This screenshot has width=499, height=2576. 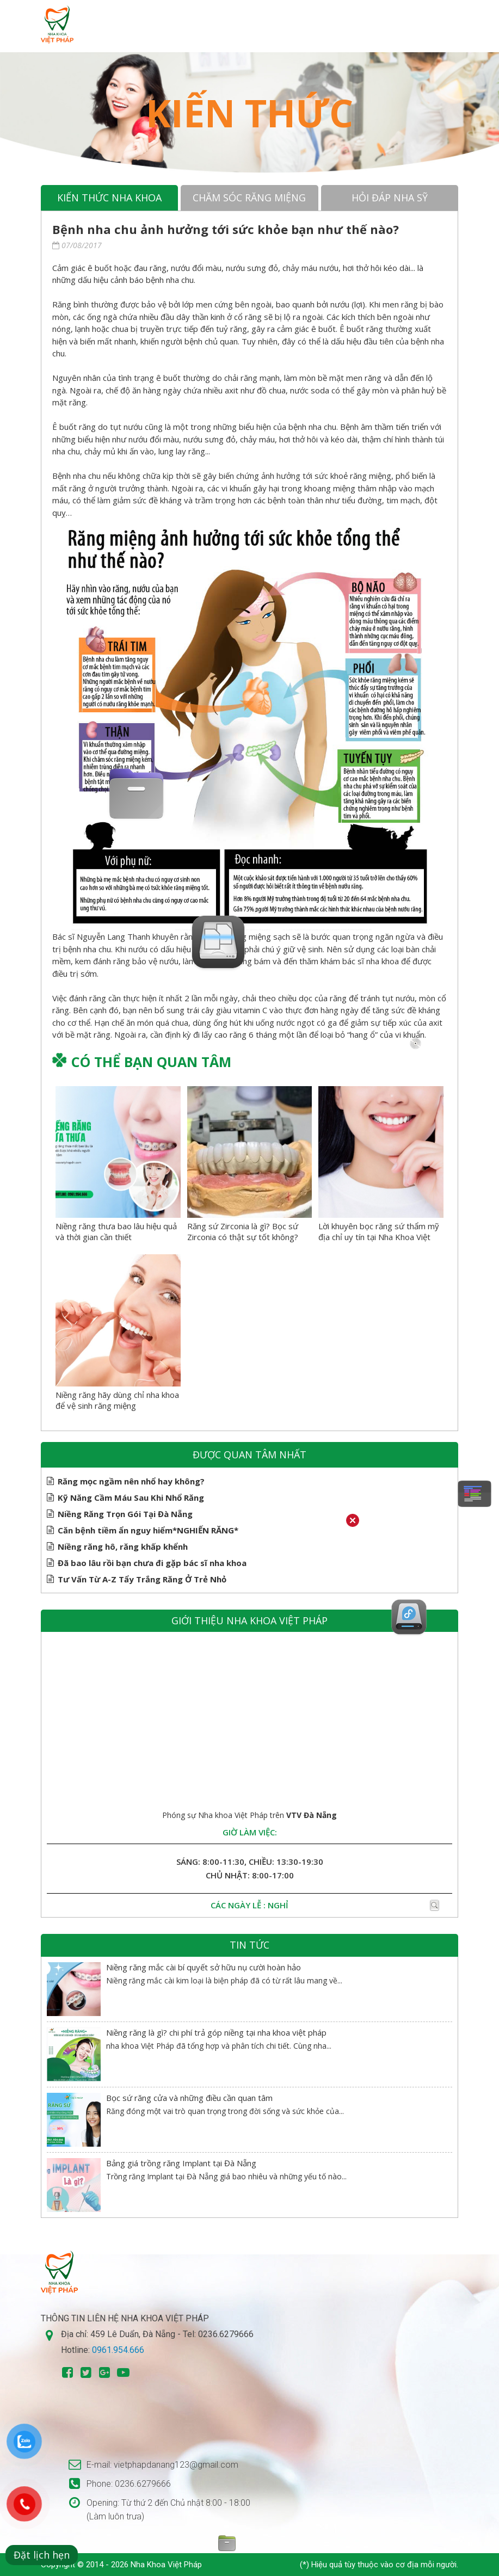 What do you see at coordinates (434, 1905) in the screenshot?
I see `open the log viewer application` at bounding box center [434, 1905].